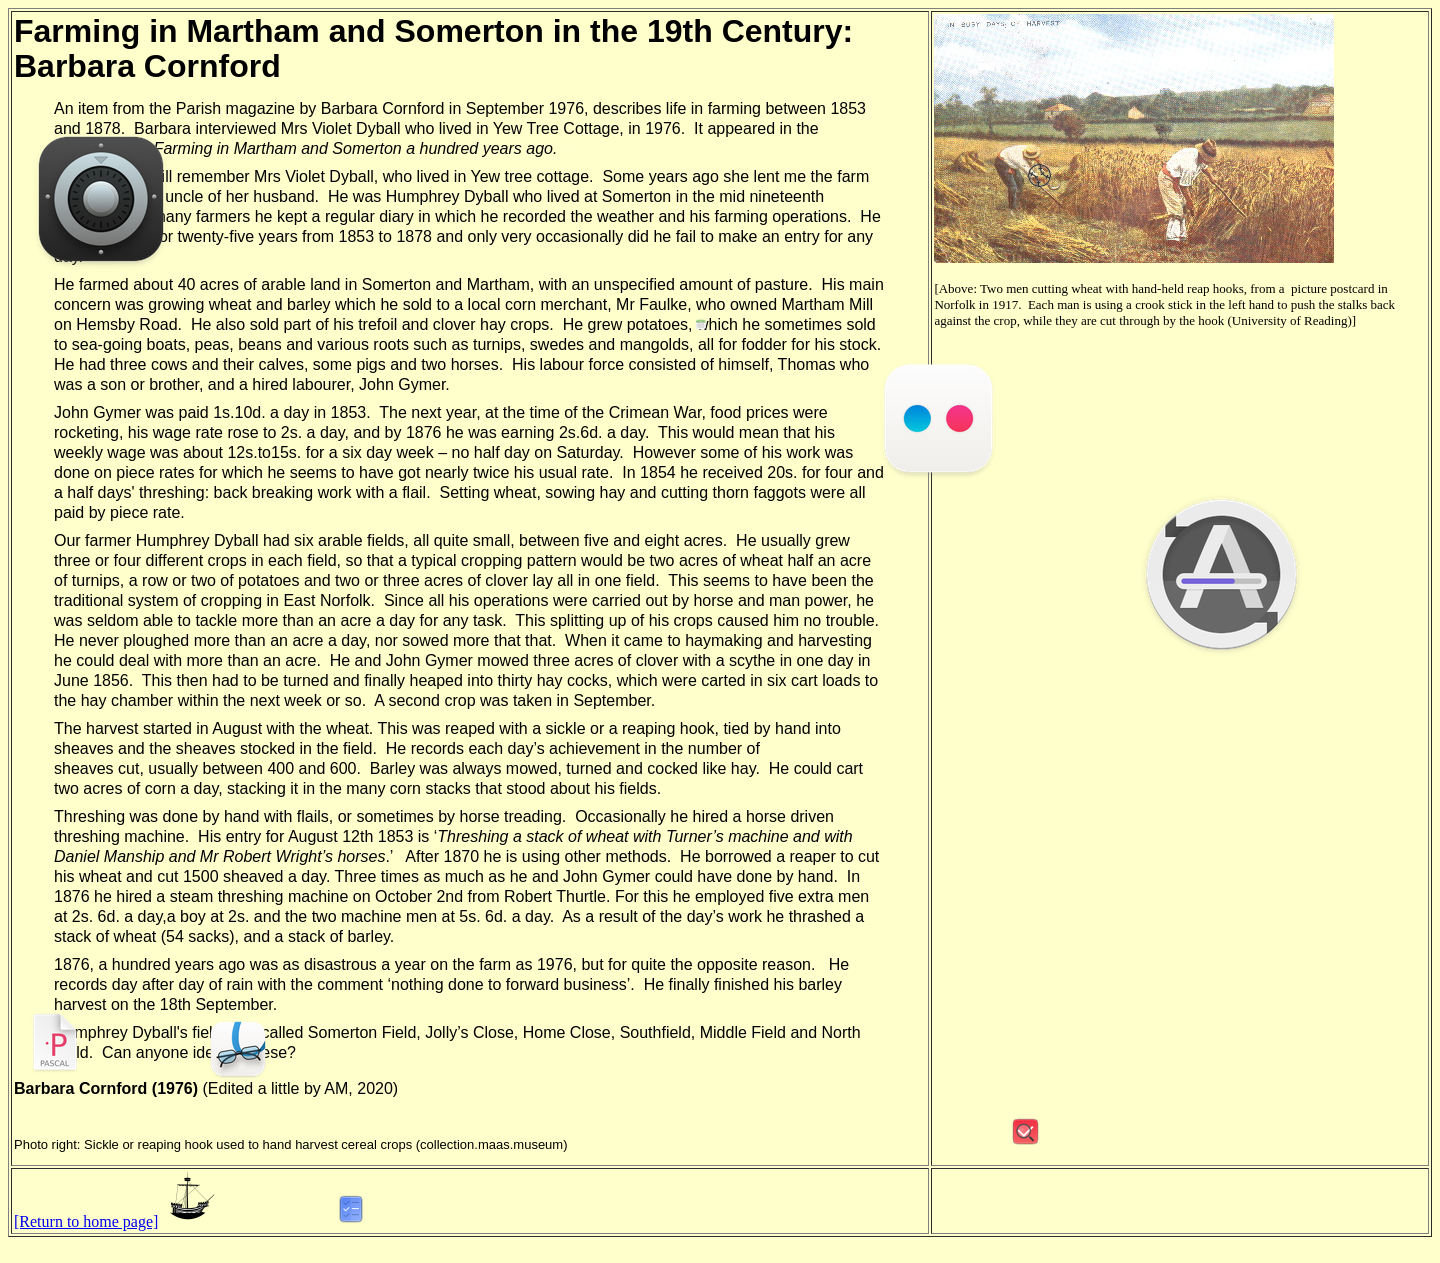 The image size is (1440, 1263). I want to click on a pascal programming language source file, so click(55, 1043).